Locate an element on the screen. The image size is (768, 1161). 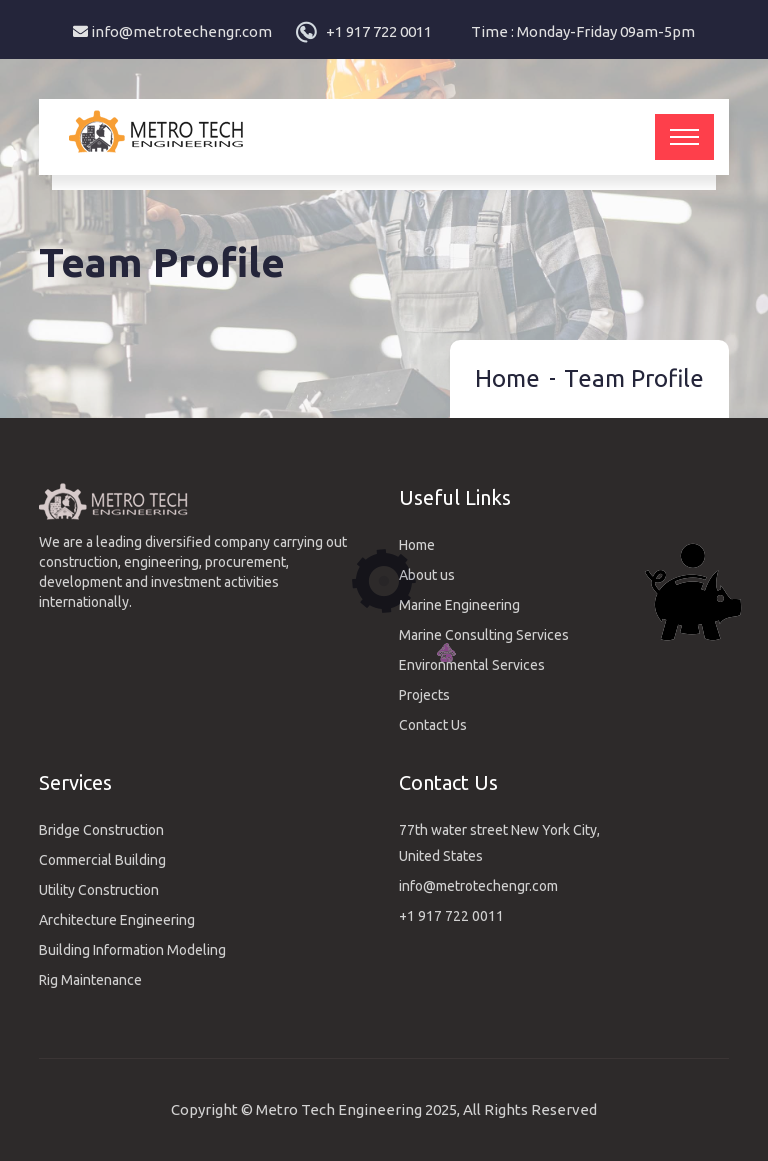
access savings or budget features is located at coordinates (693, 594).